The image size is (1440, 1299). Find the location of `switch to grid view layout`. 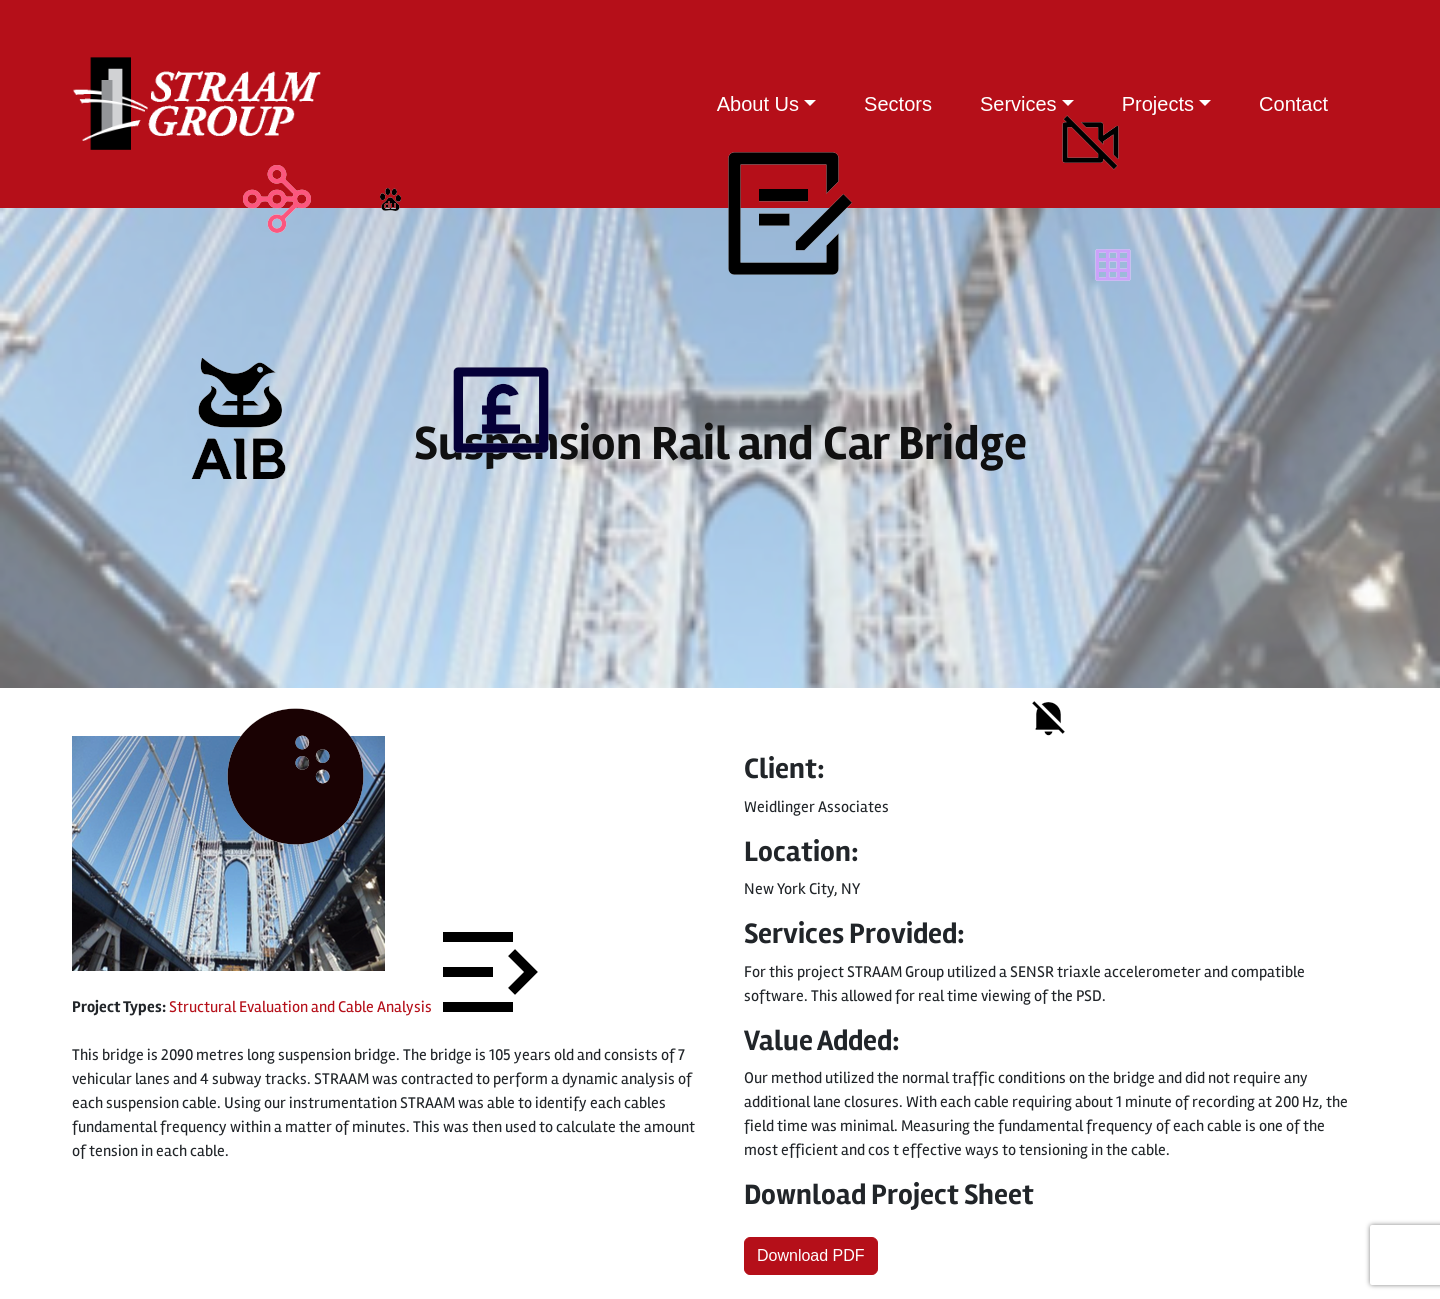

switch to grid view layout is located at coordinates (1113, 265).